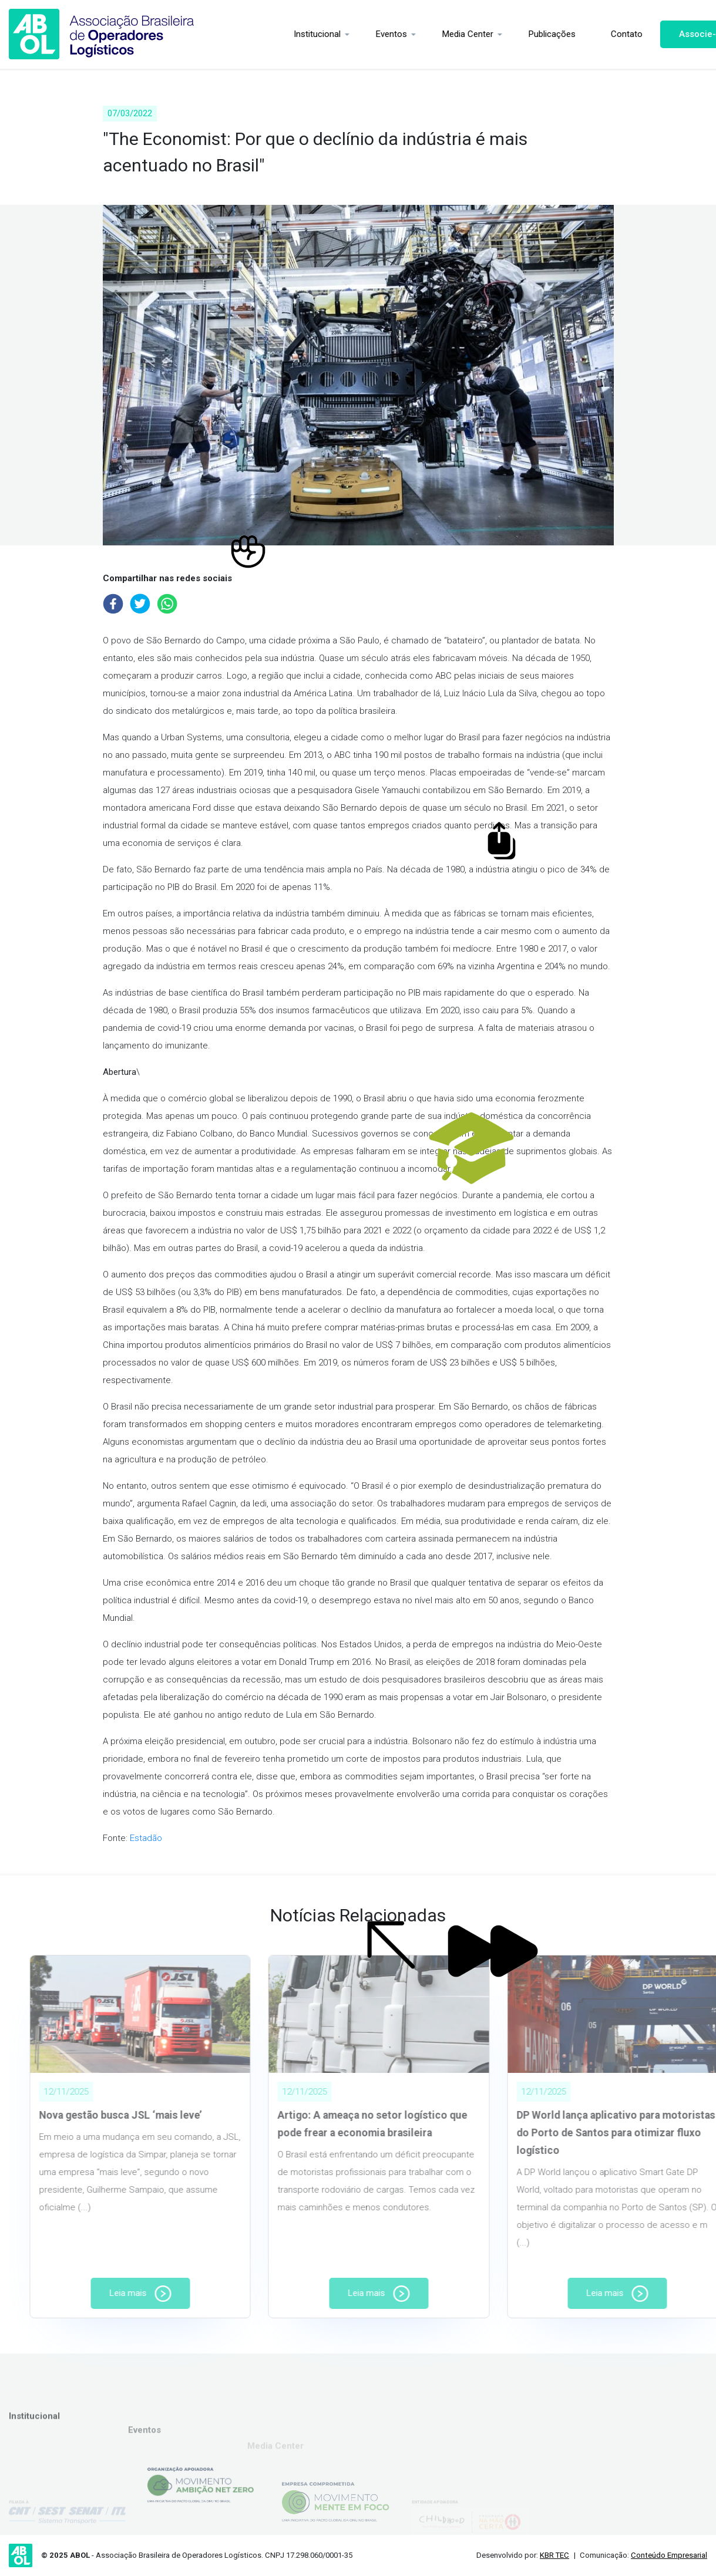 The image size is (716, 2576). I want to click on share or export multiple items, so click(502, 841).